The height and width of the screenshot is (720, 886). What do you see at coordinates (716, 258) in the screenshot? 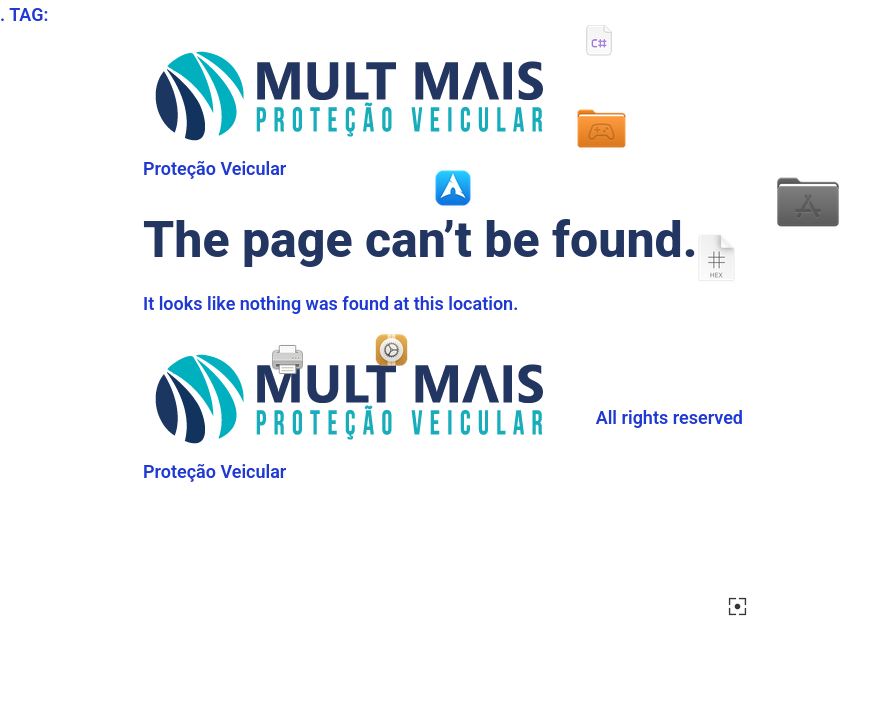
I see `open a hexadecimal data file` at bounding box center [716, 258].